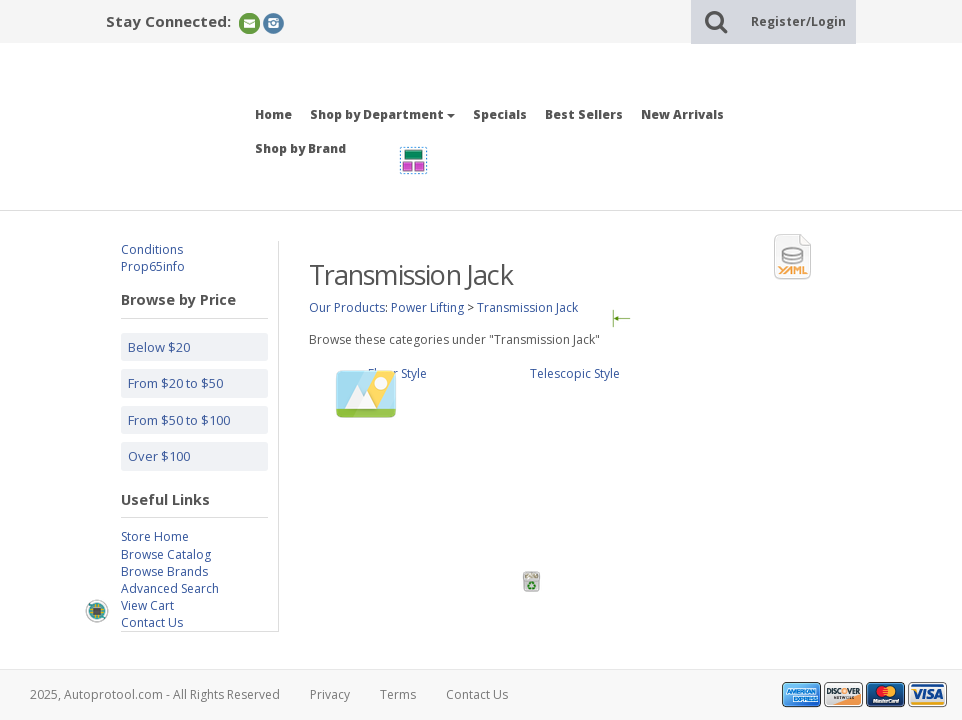 The image size is (962, 720). I want to click on indicates the trash bin contains deleted items, so click(531, 581).